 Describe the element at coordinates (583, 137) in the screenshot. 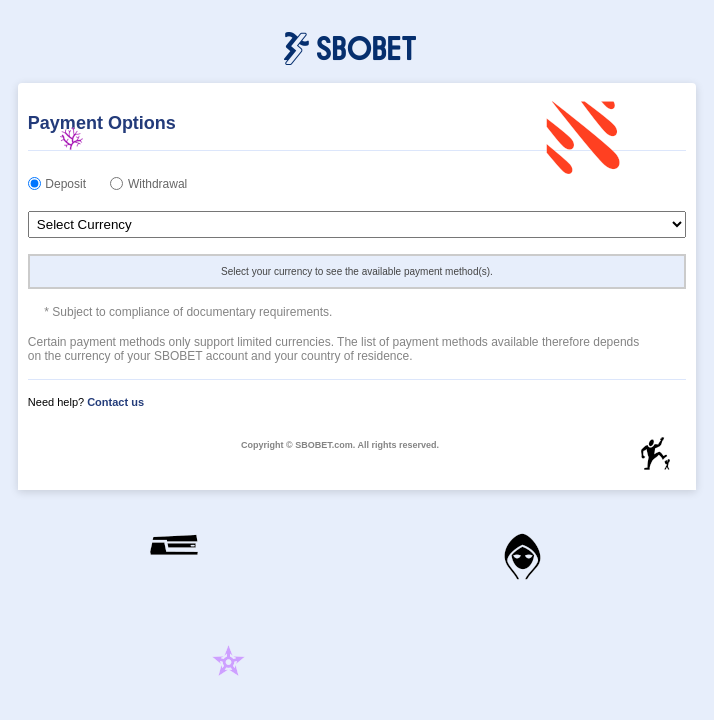

I see `indicates heavy rain weather condition` at that location.